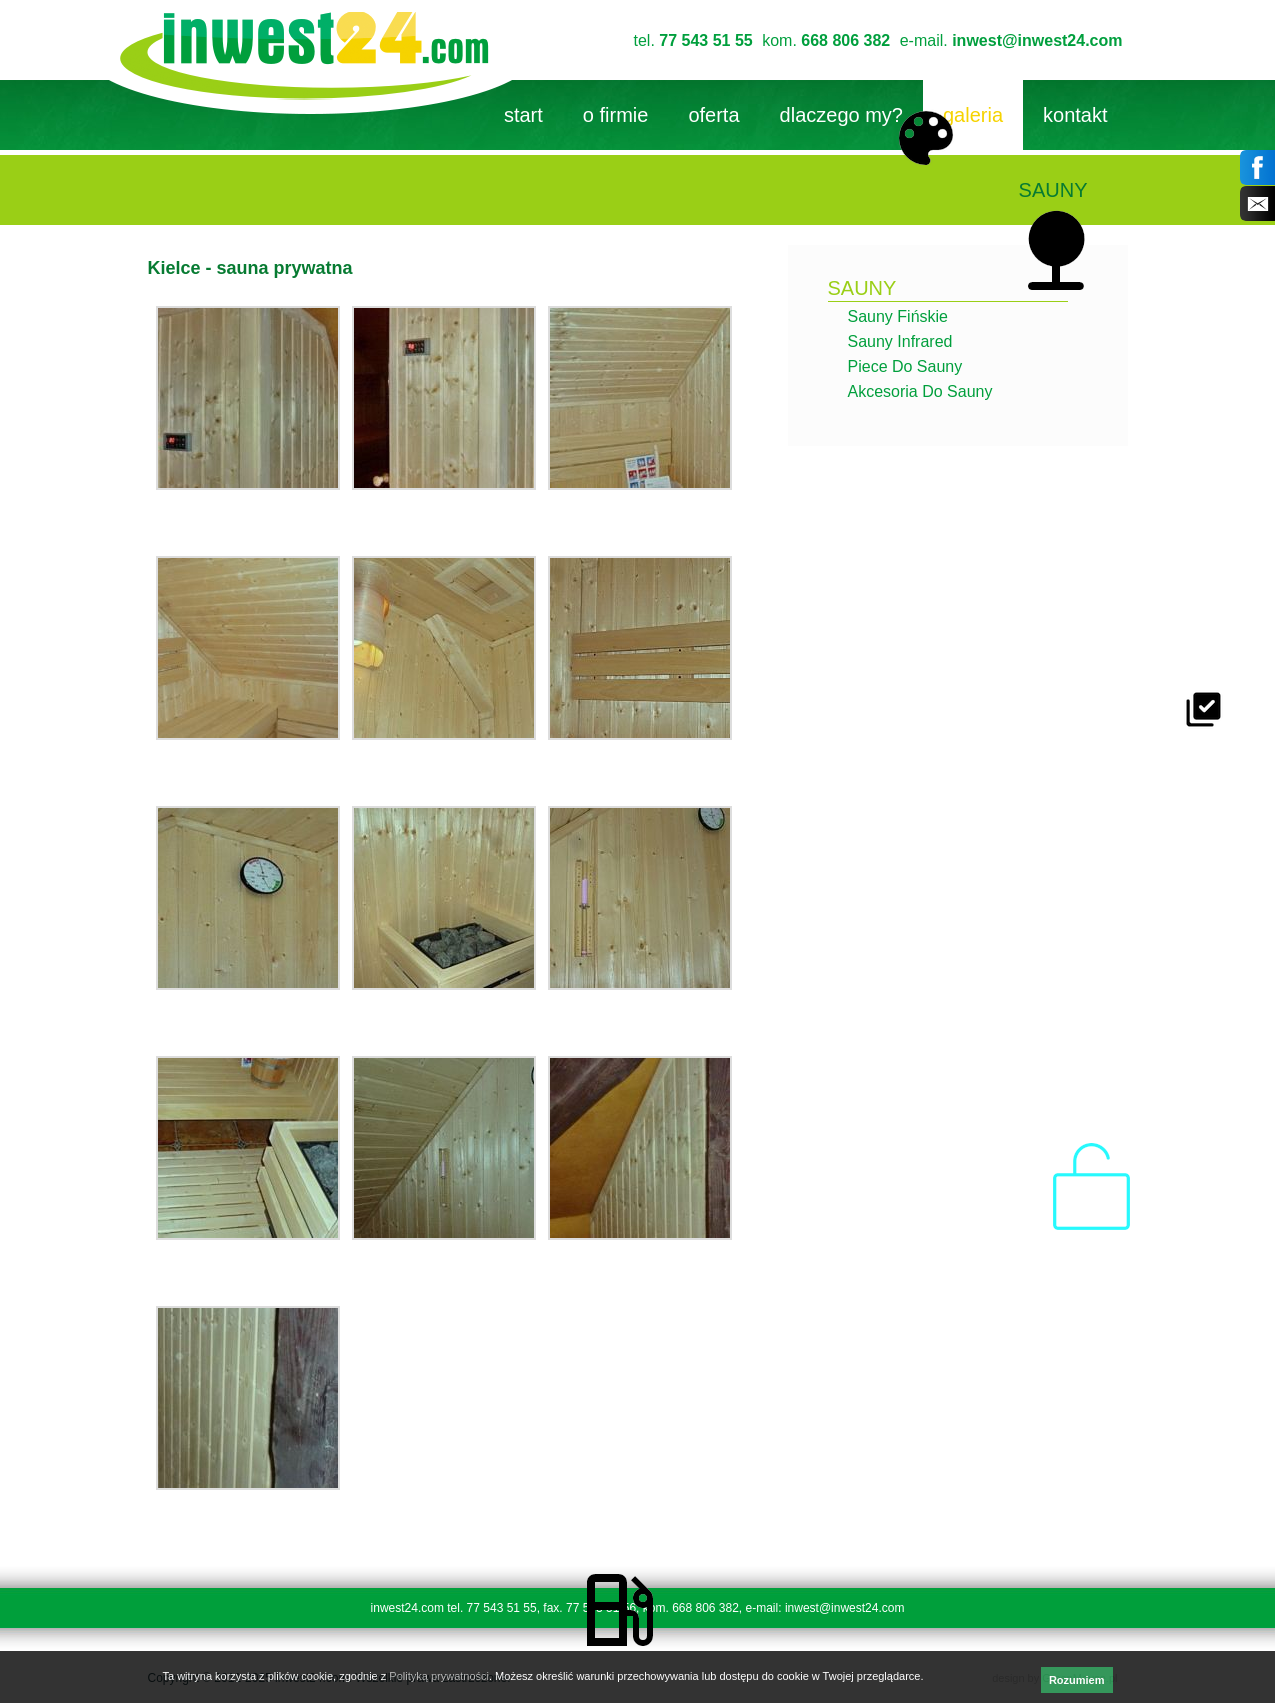 The height and width of the screenshot is (1703, 1275). Describe the element at coordinates (1203, 709) in the screenshot. I see `item successfully added to library` at that location.